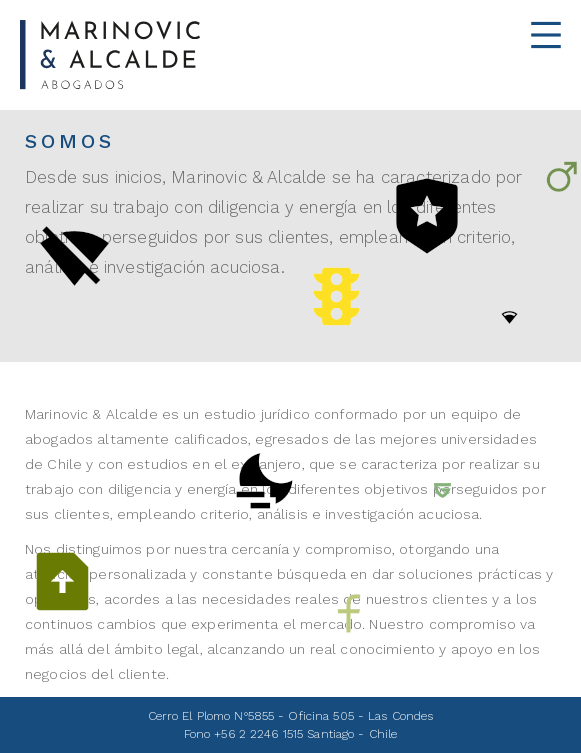  What do you see at coordinates (62, 581) in the screenshot?
I see `upload a file or document` at bounding box center [62, 581].